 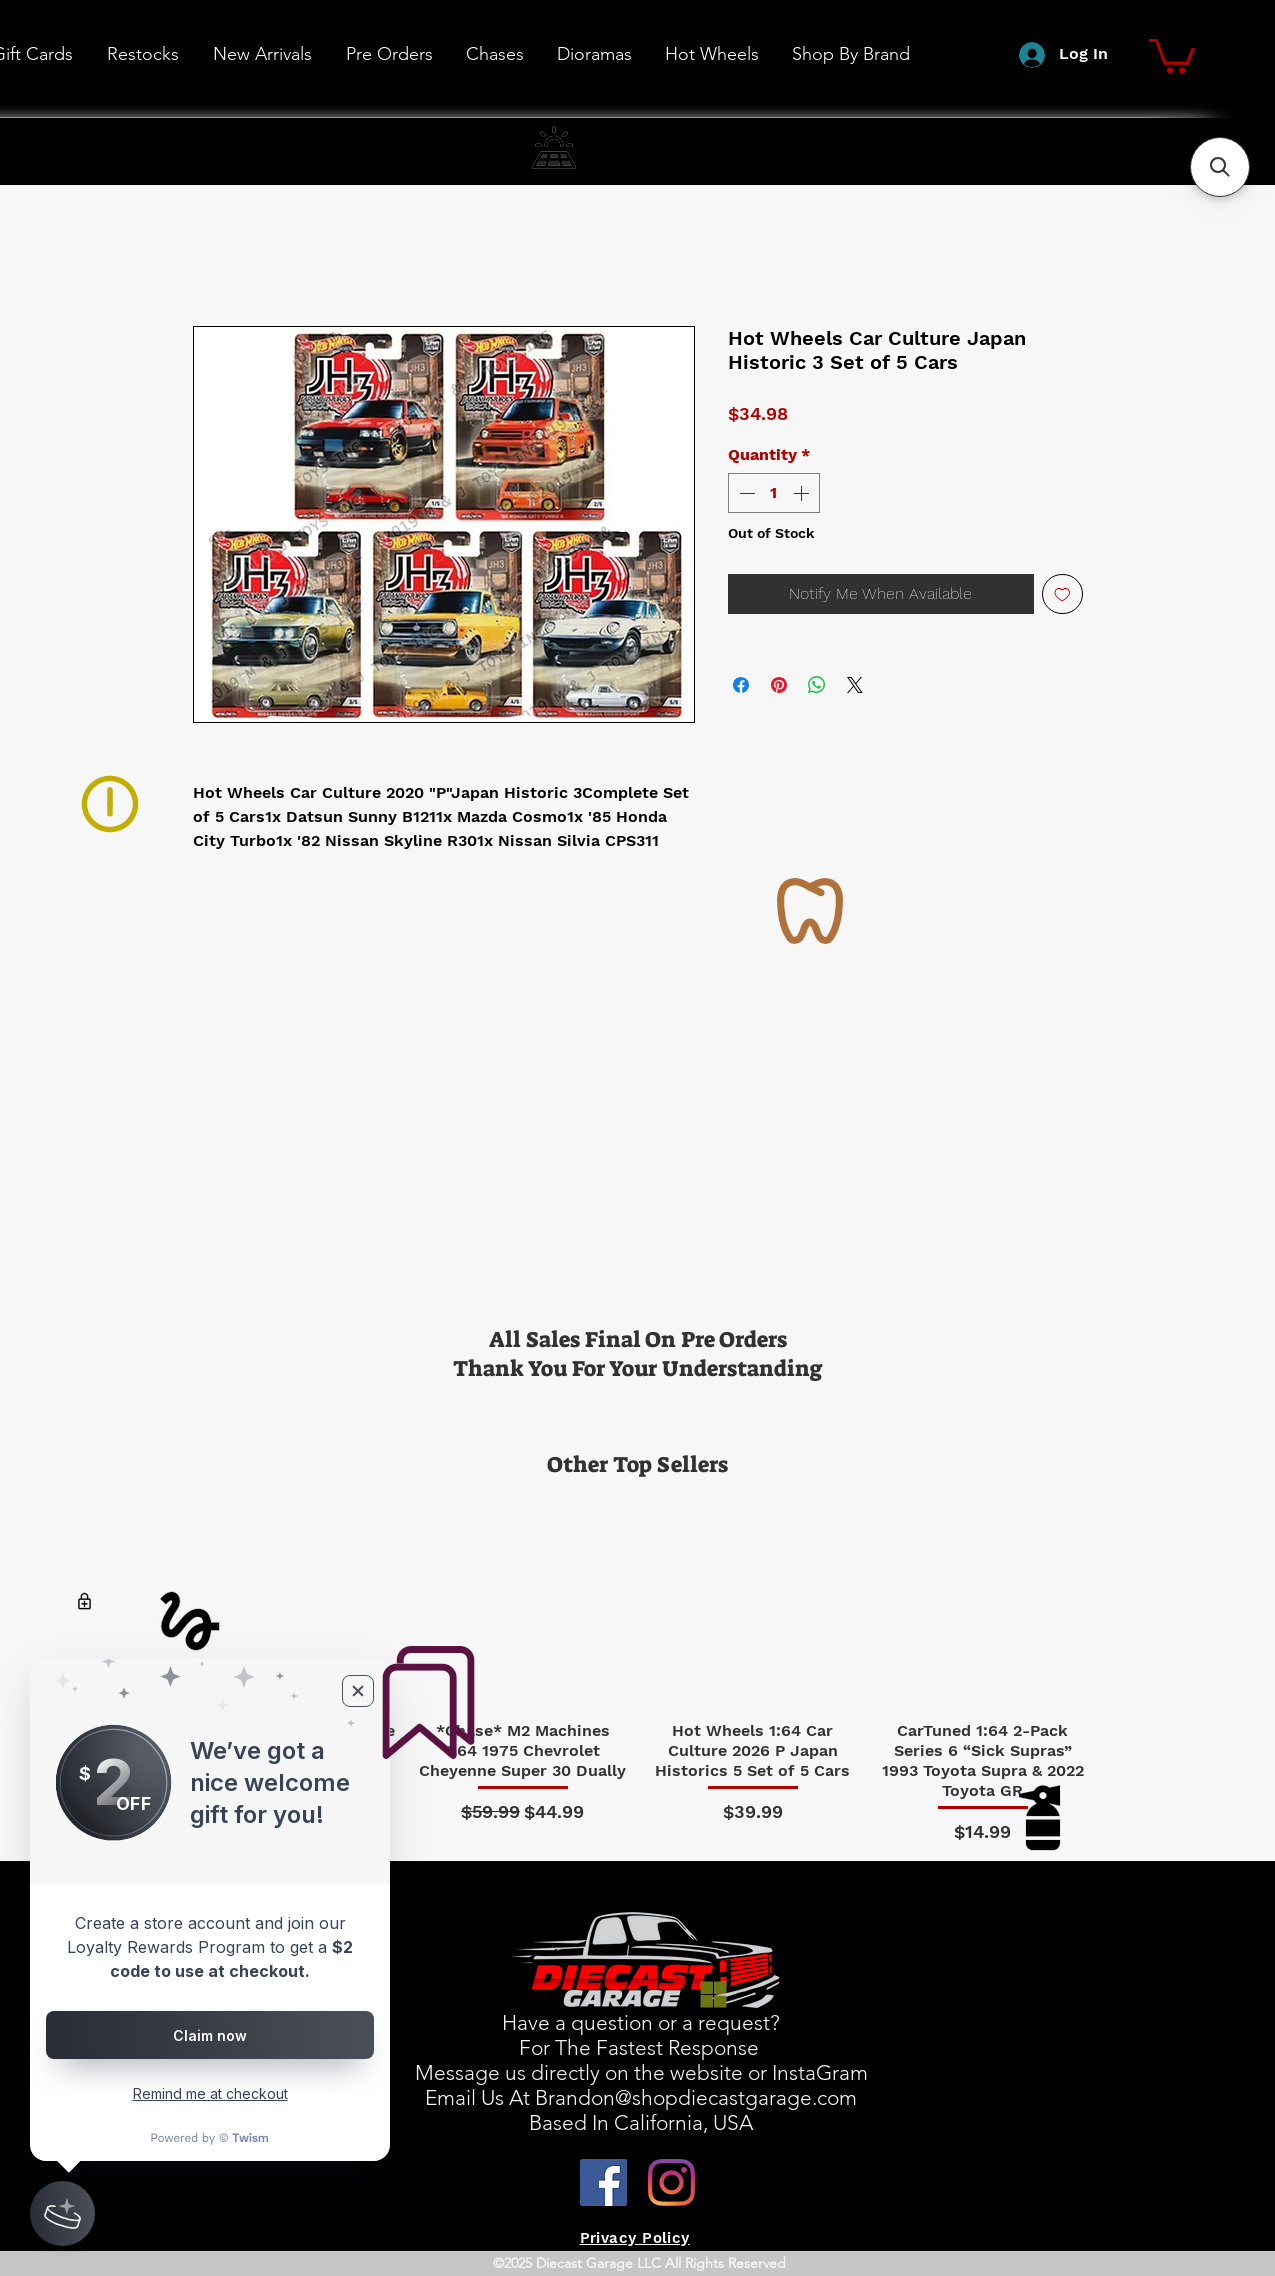 What do you see at coordinates (110, 804) in the screenshot?
I see `indicates 6 o'clock time` at bounding box center [110, 804].